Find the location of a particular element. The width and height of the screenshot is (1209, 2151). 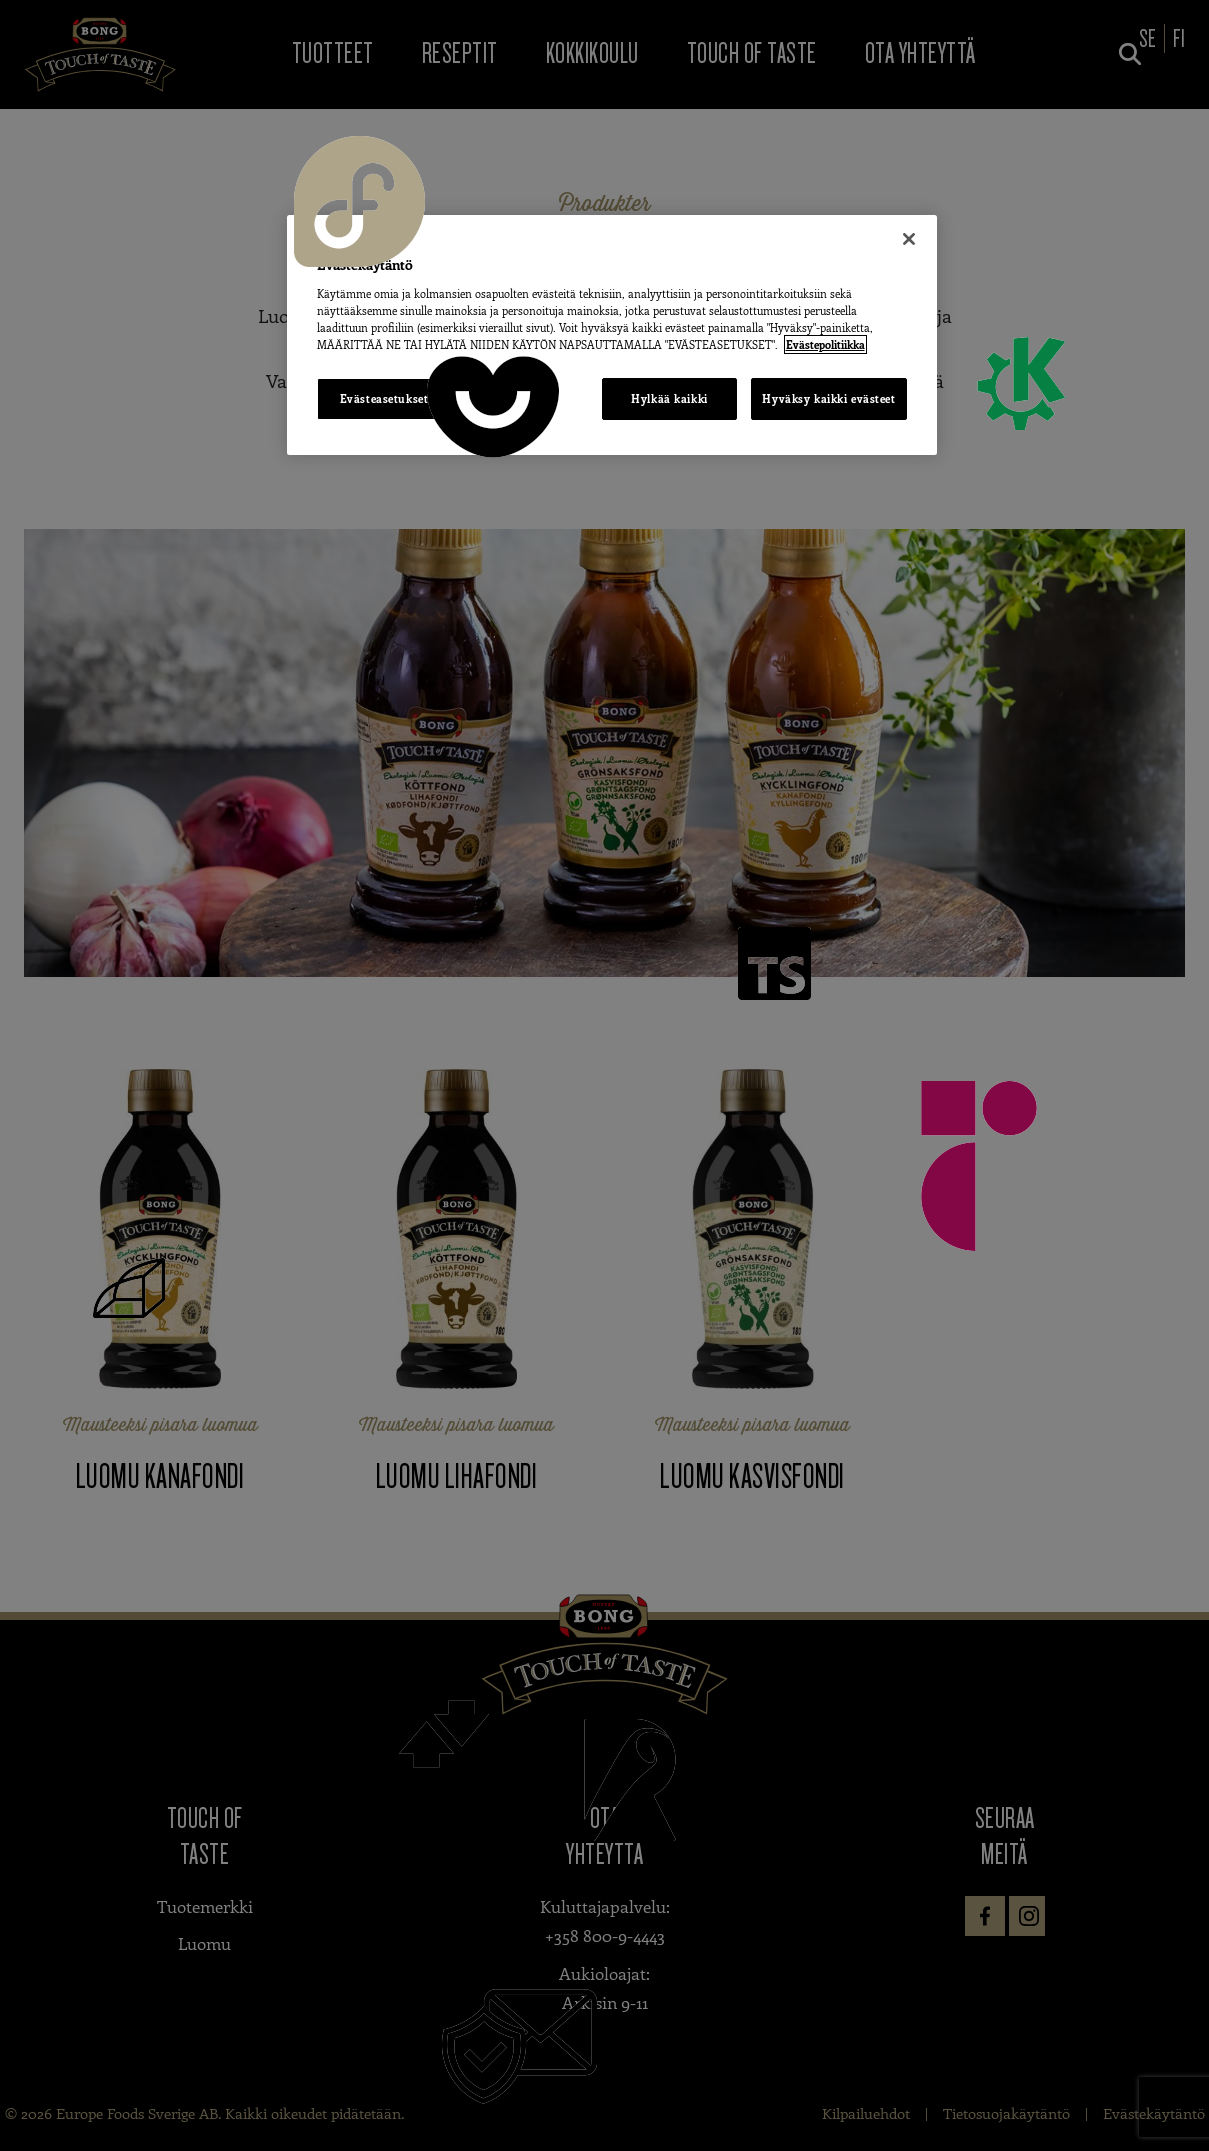

open KDE desktop environment settings is located at coordinates (1021, 383).